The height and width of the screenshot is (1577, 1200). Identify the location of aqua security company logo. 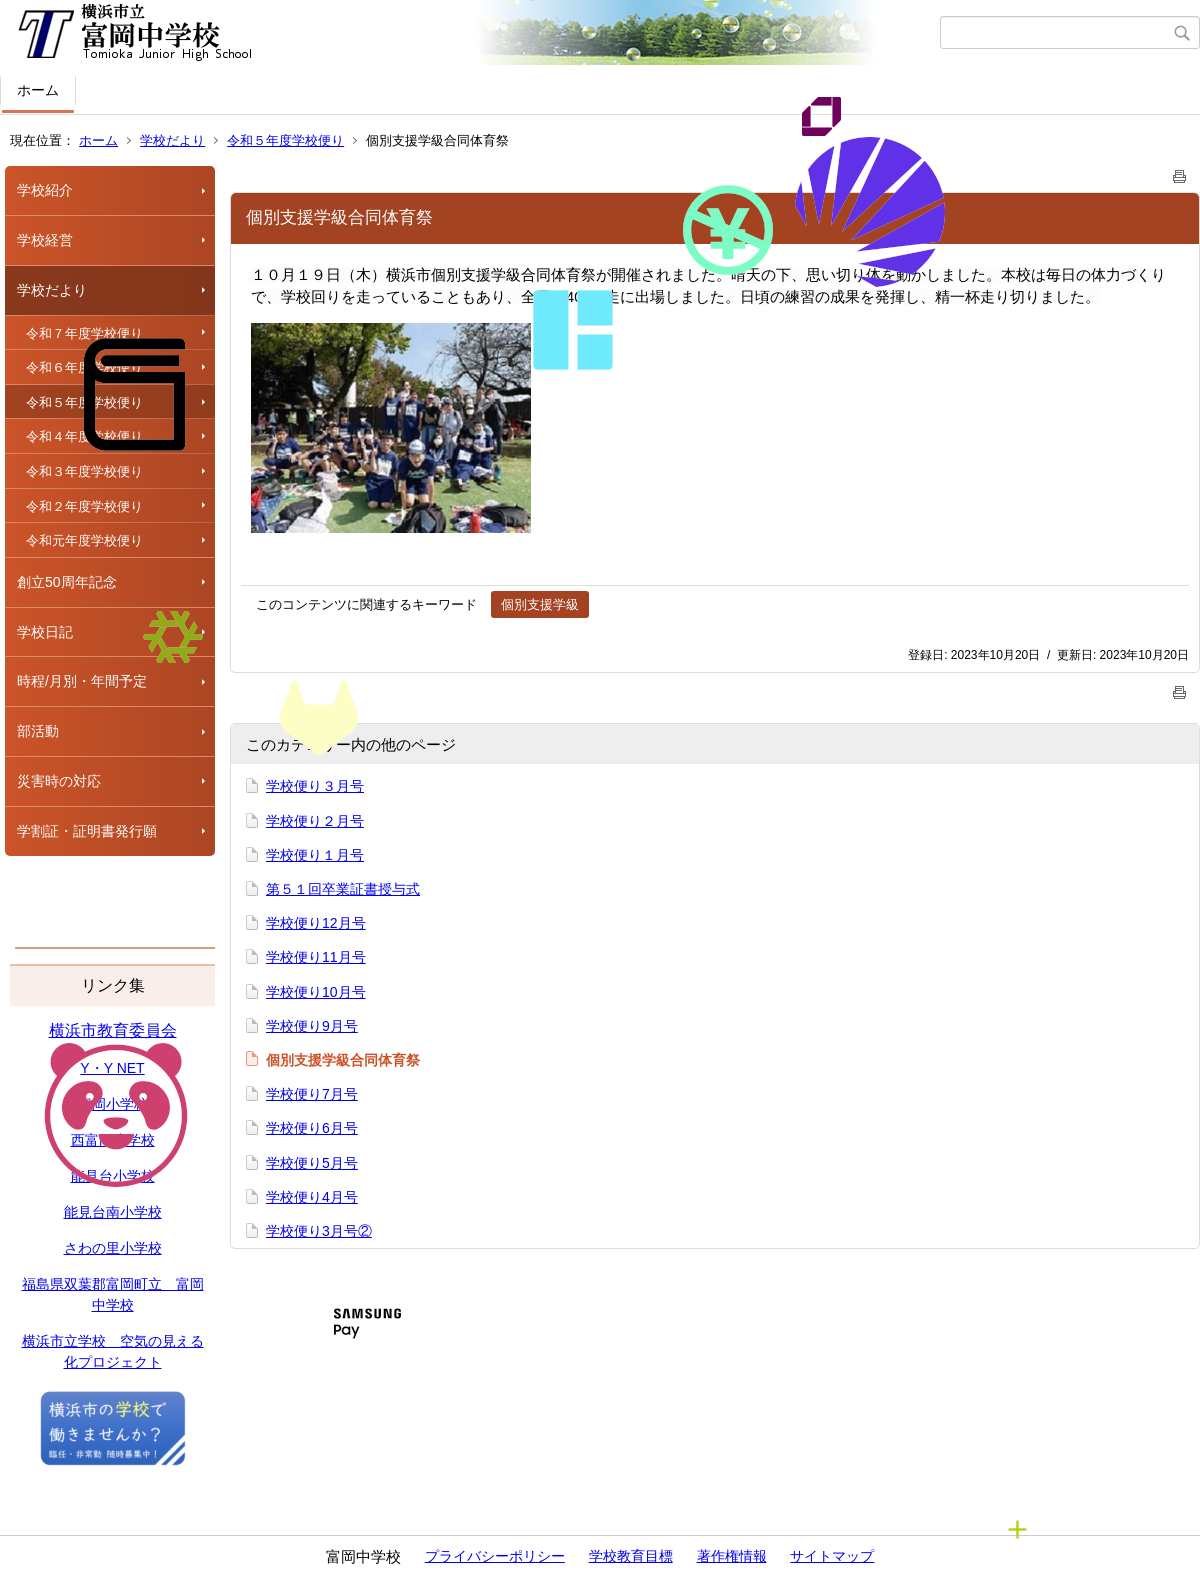
(821, 116).